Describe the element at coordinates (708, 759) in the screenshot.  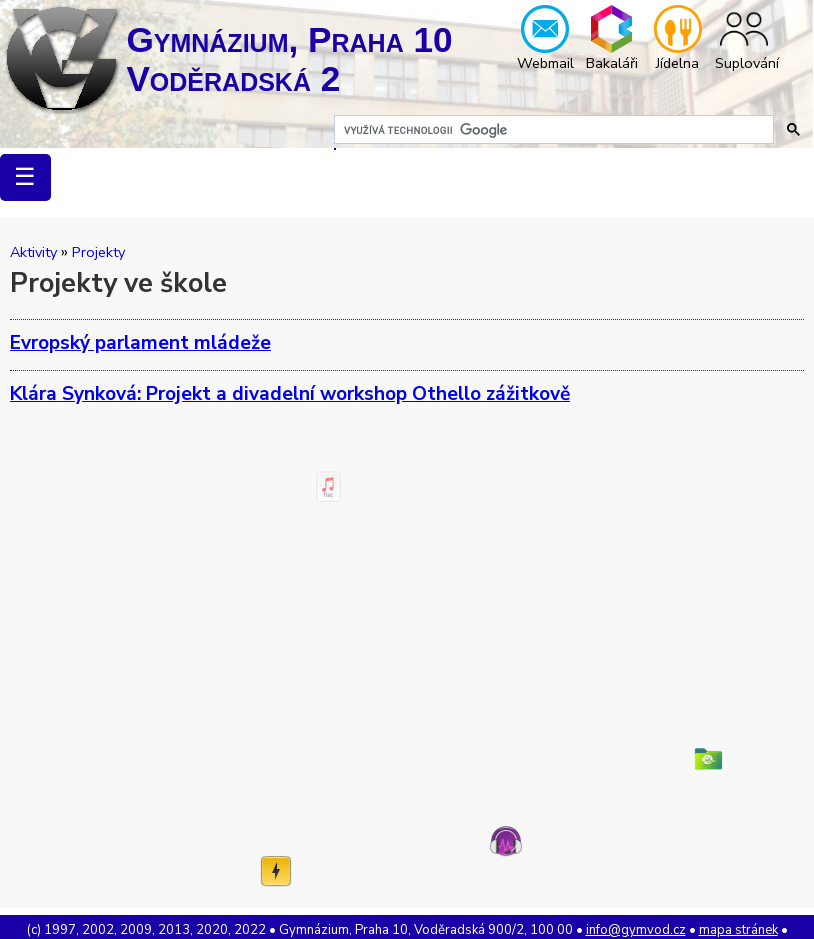
I see `open GameJolt game files folder` at that location.